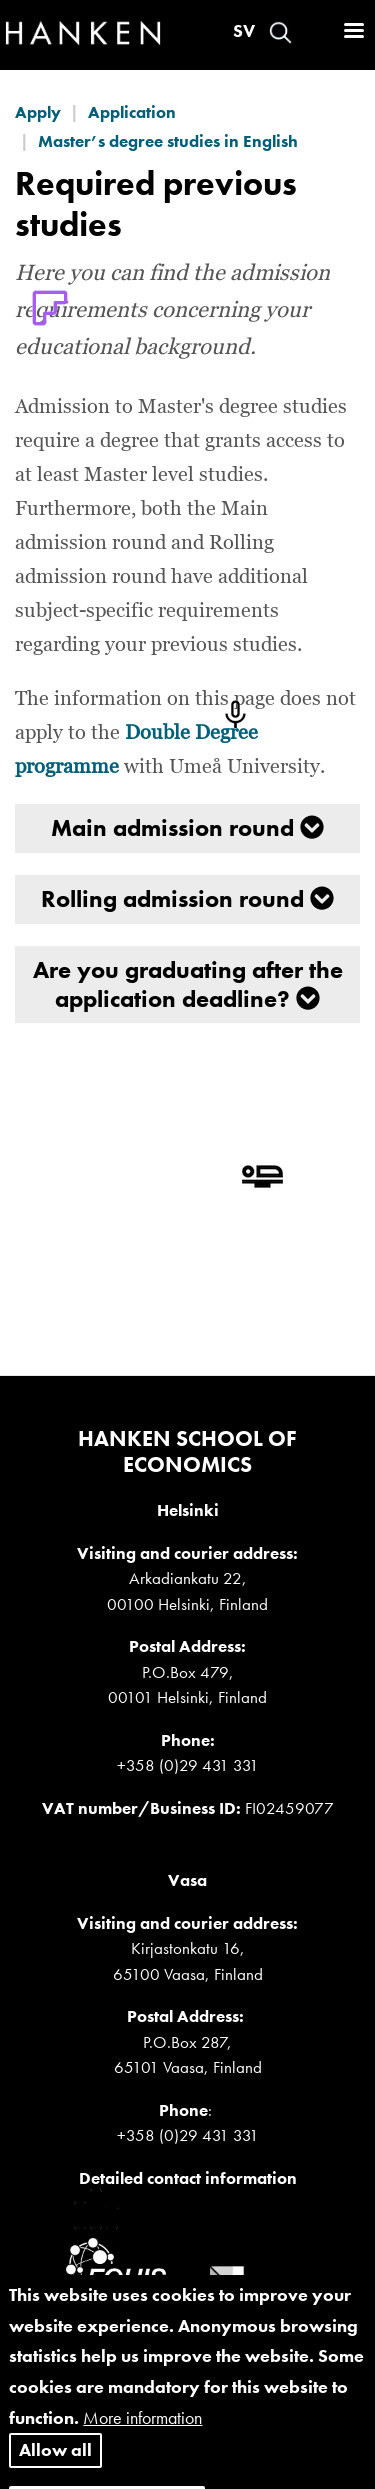  I want to click on select flat bed seat option for flight, so click(262, 1175).